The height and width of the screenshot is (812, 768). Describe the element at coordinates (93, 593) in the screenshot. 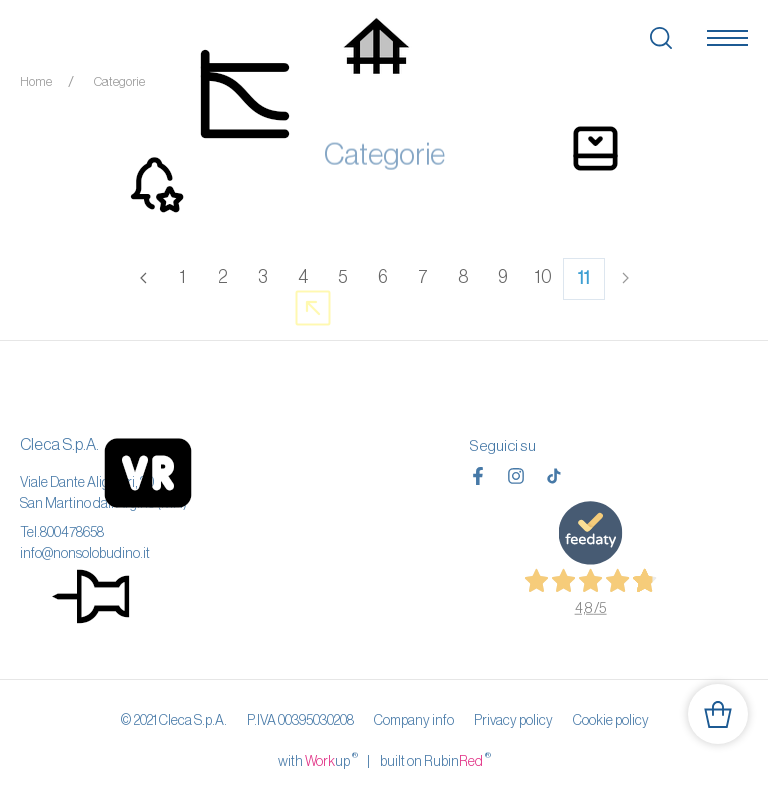

I see `pin an item to keep it visible` at that location.